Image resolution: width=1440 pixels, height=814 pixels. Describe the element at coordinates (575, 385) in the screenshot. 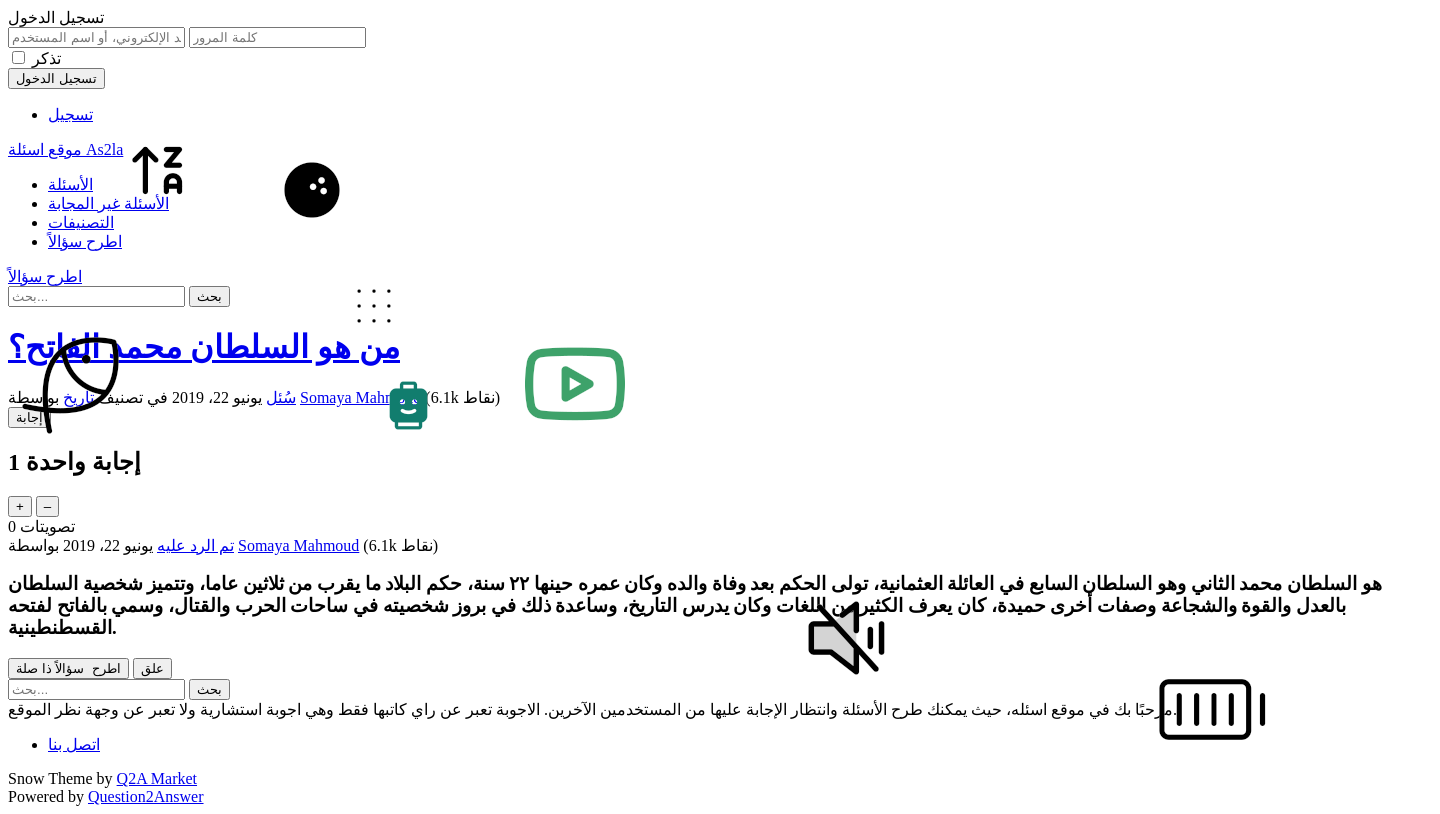

I see `open YouTube app` at that location.